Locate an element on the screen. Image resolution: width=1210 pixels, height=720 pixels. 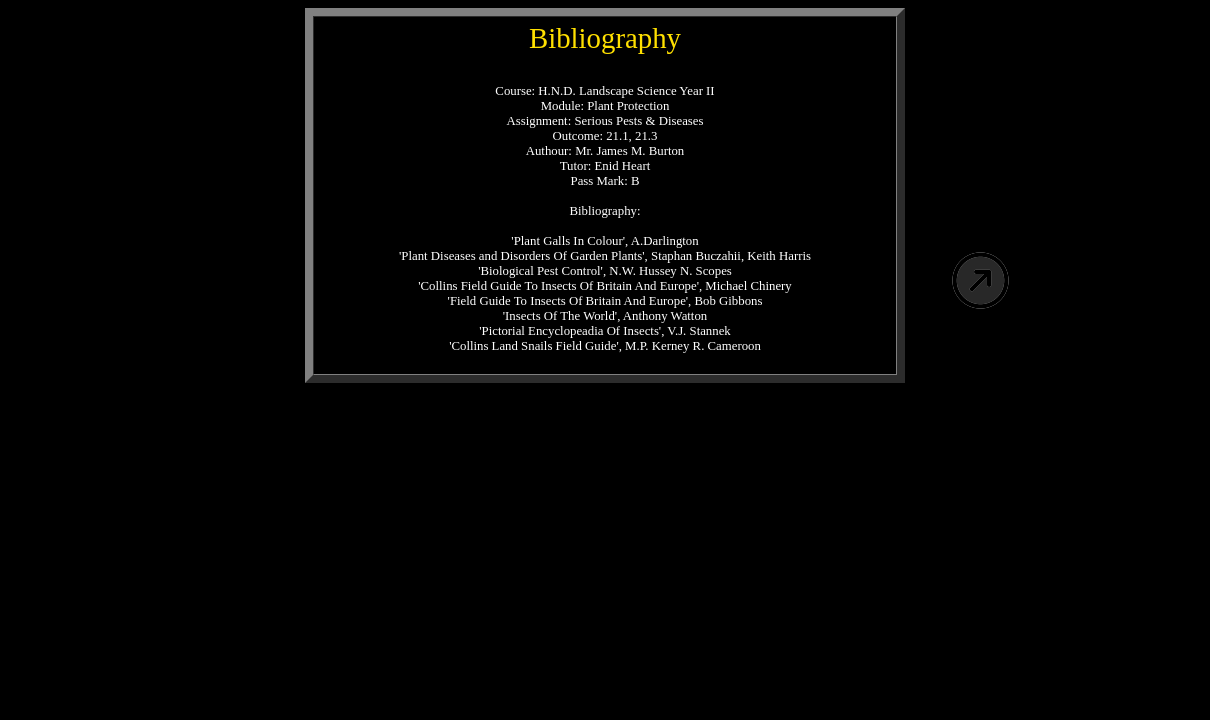
open link in new tab or external window is located at coordinates (980, 280).